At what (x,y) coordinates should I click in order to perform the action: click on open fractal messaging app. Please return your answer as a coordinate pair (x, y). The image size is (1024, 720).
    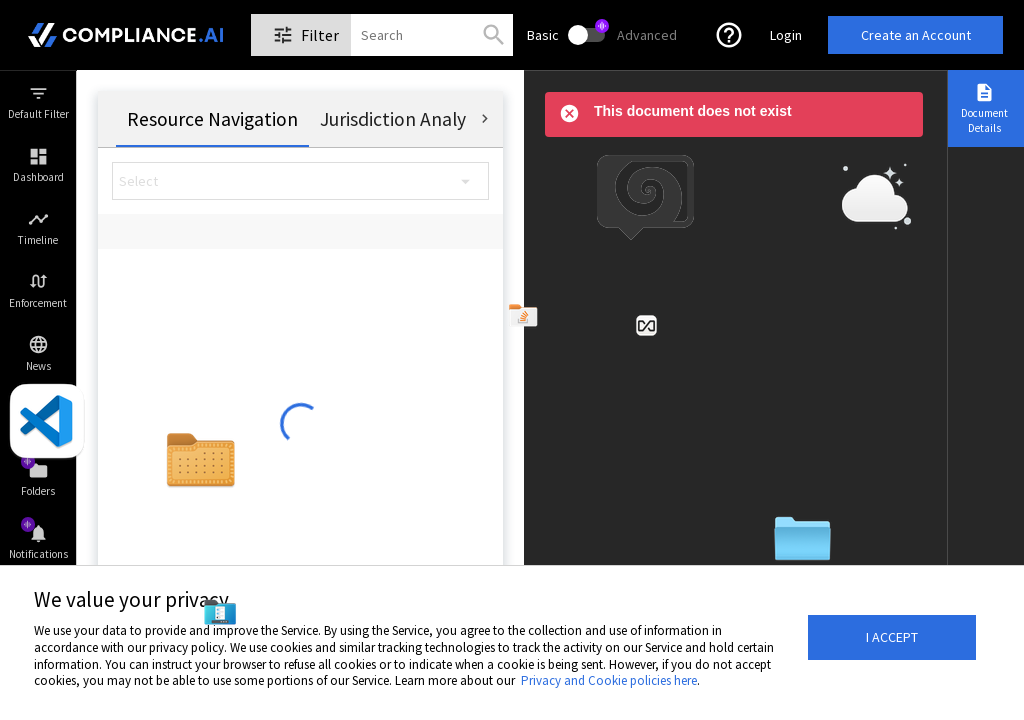
    Looking at the image, I should click on (645, 197).